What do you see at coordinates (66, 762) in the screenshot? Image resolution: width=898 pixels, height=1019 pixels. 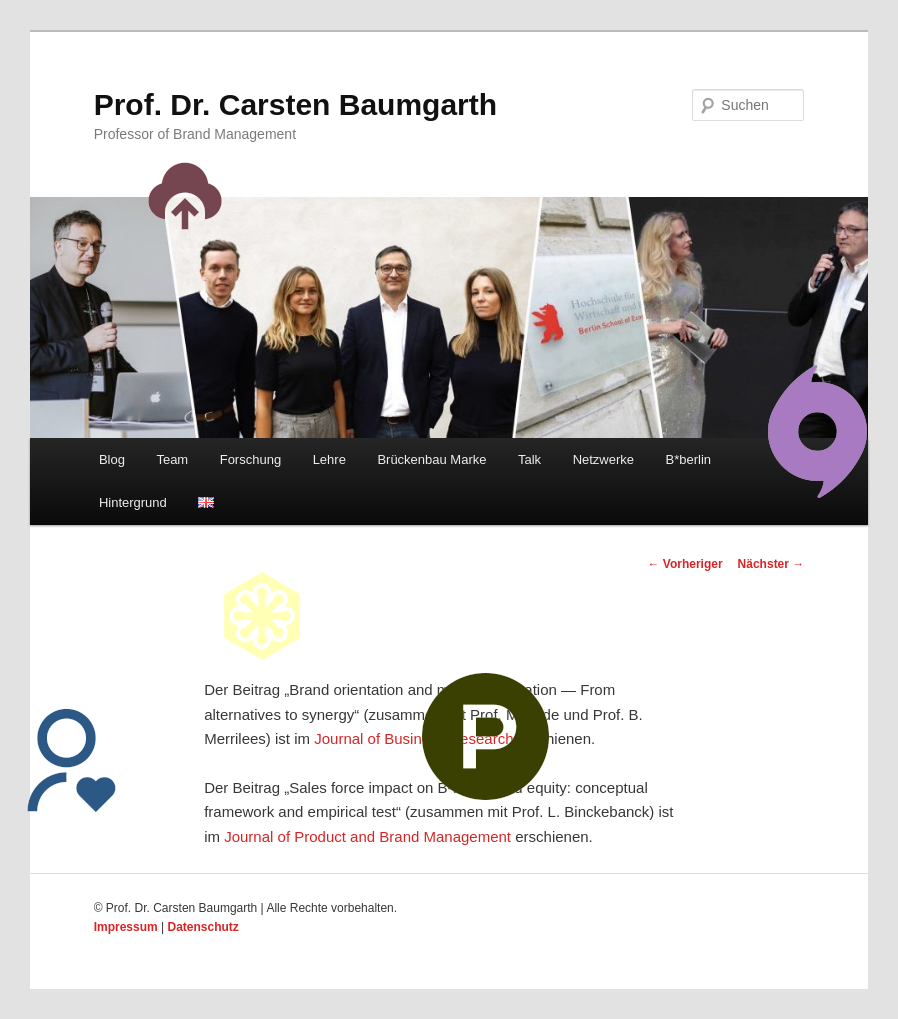 I see `view your favorite contacts` at bounding box center [66, 762].